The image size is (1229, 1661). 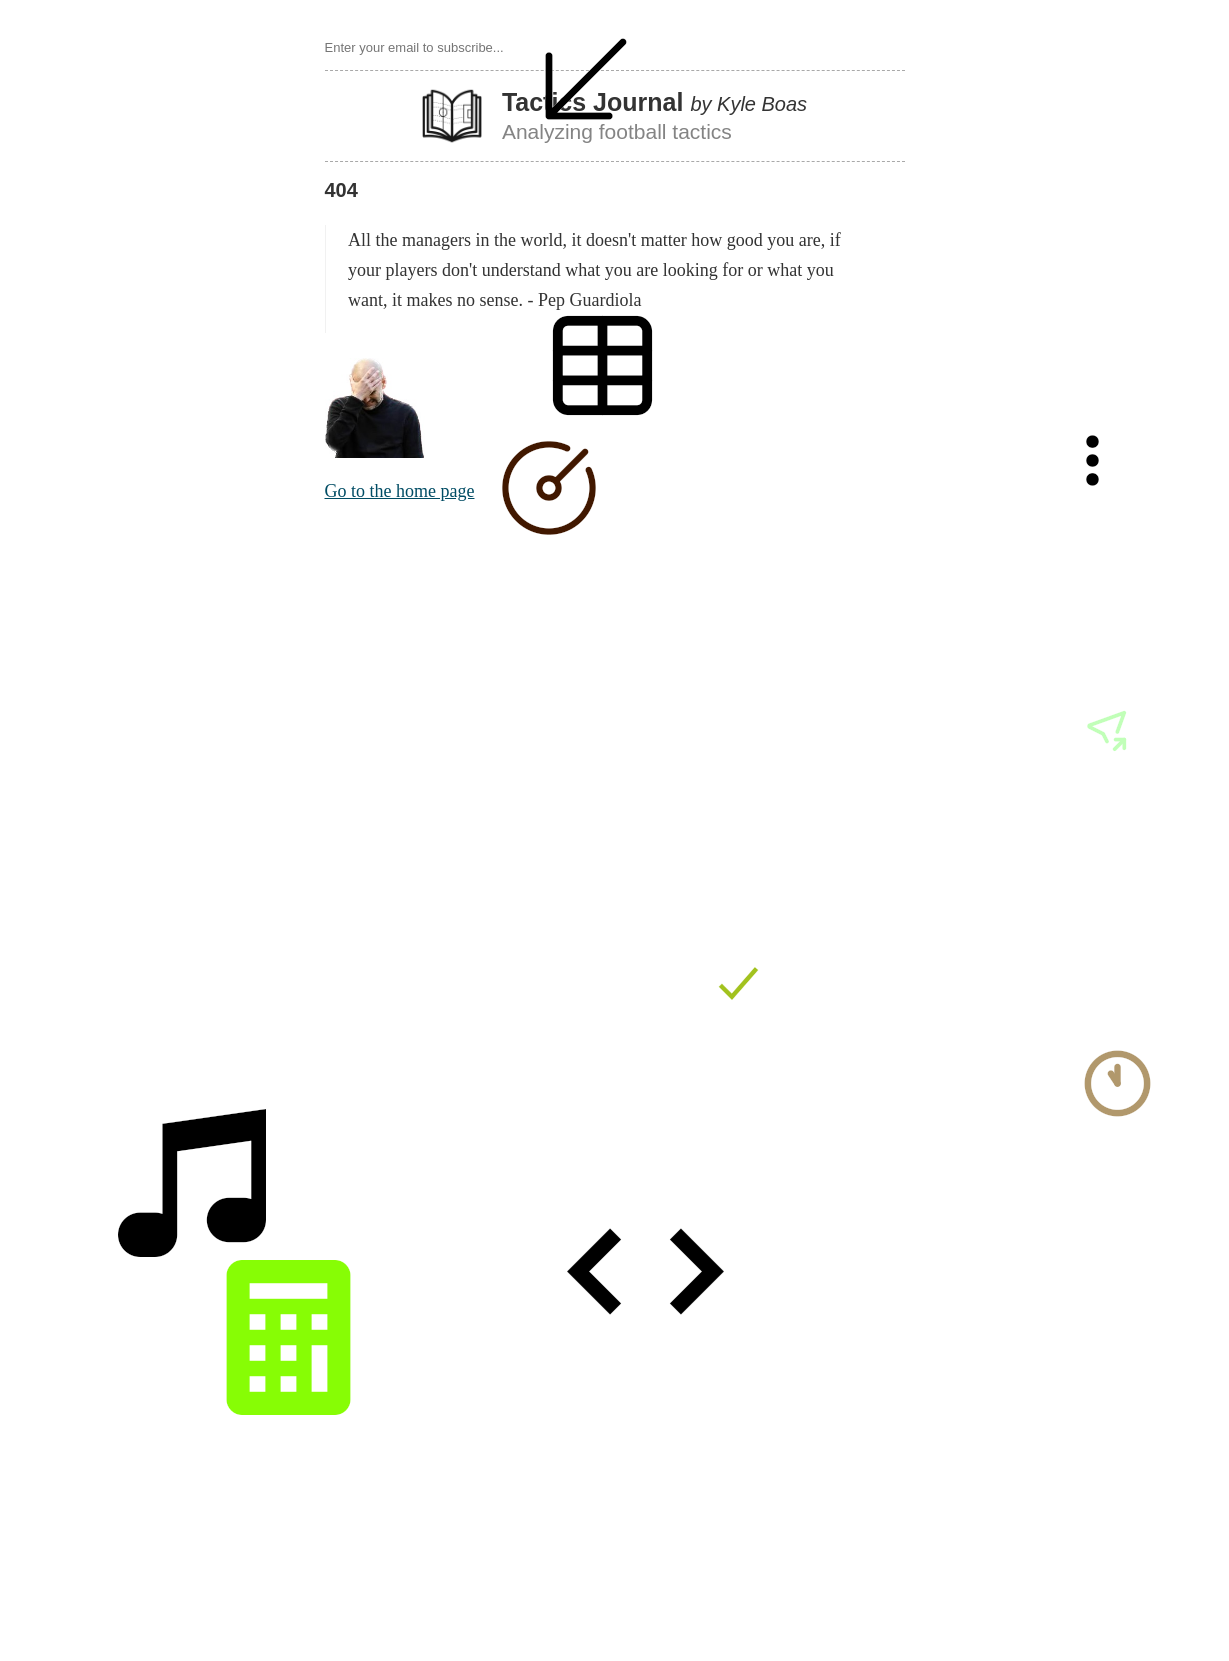 What do you see at coordinates (288, 1337) in the screenshot?
I see `open the calculator app` at bounding box center [288, 1337].